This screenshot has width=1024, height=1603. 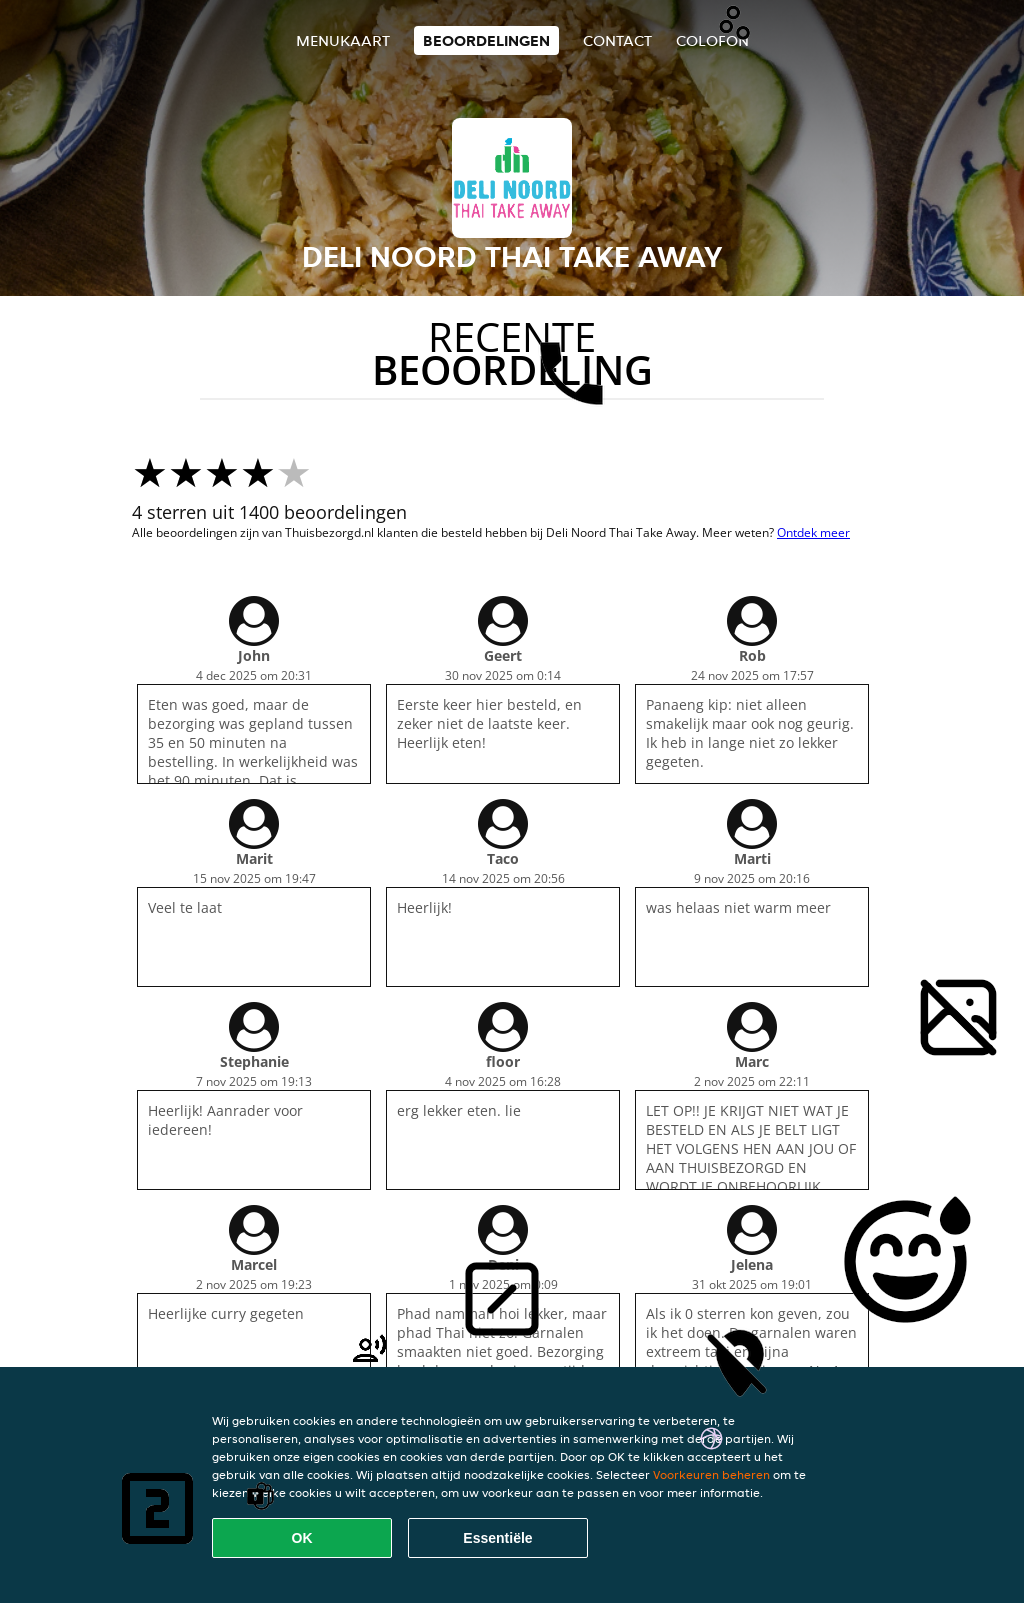 What do you see at coordinates (260, 1496) in the screenshot?
I see `open microsoft teams` at bounding box center [260, 1496].